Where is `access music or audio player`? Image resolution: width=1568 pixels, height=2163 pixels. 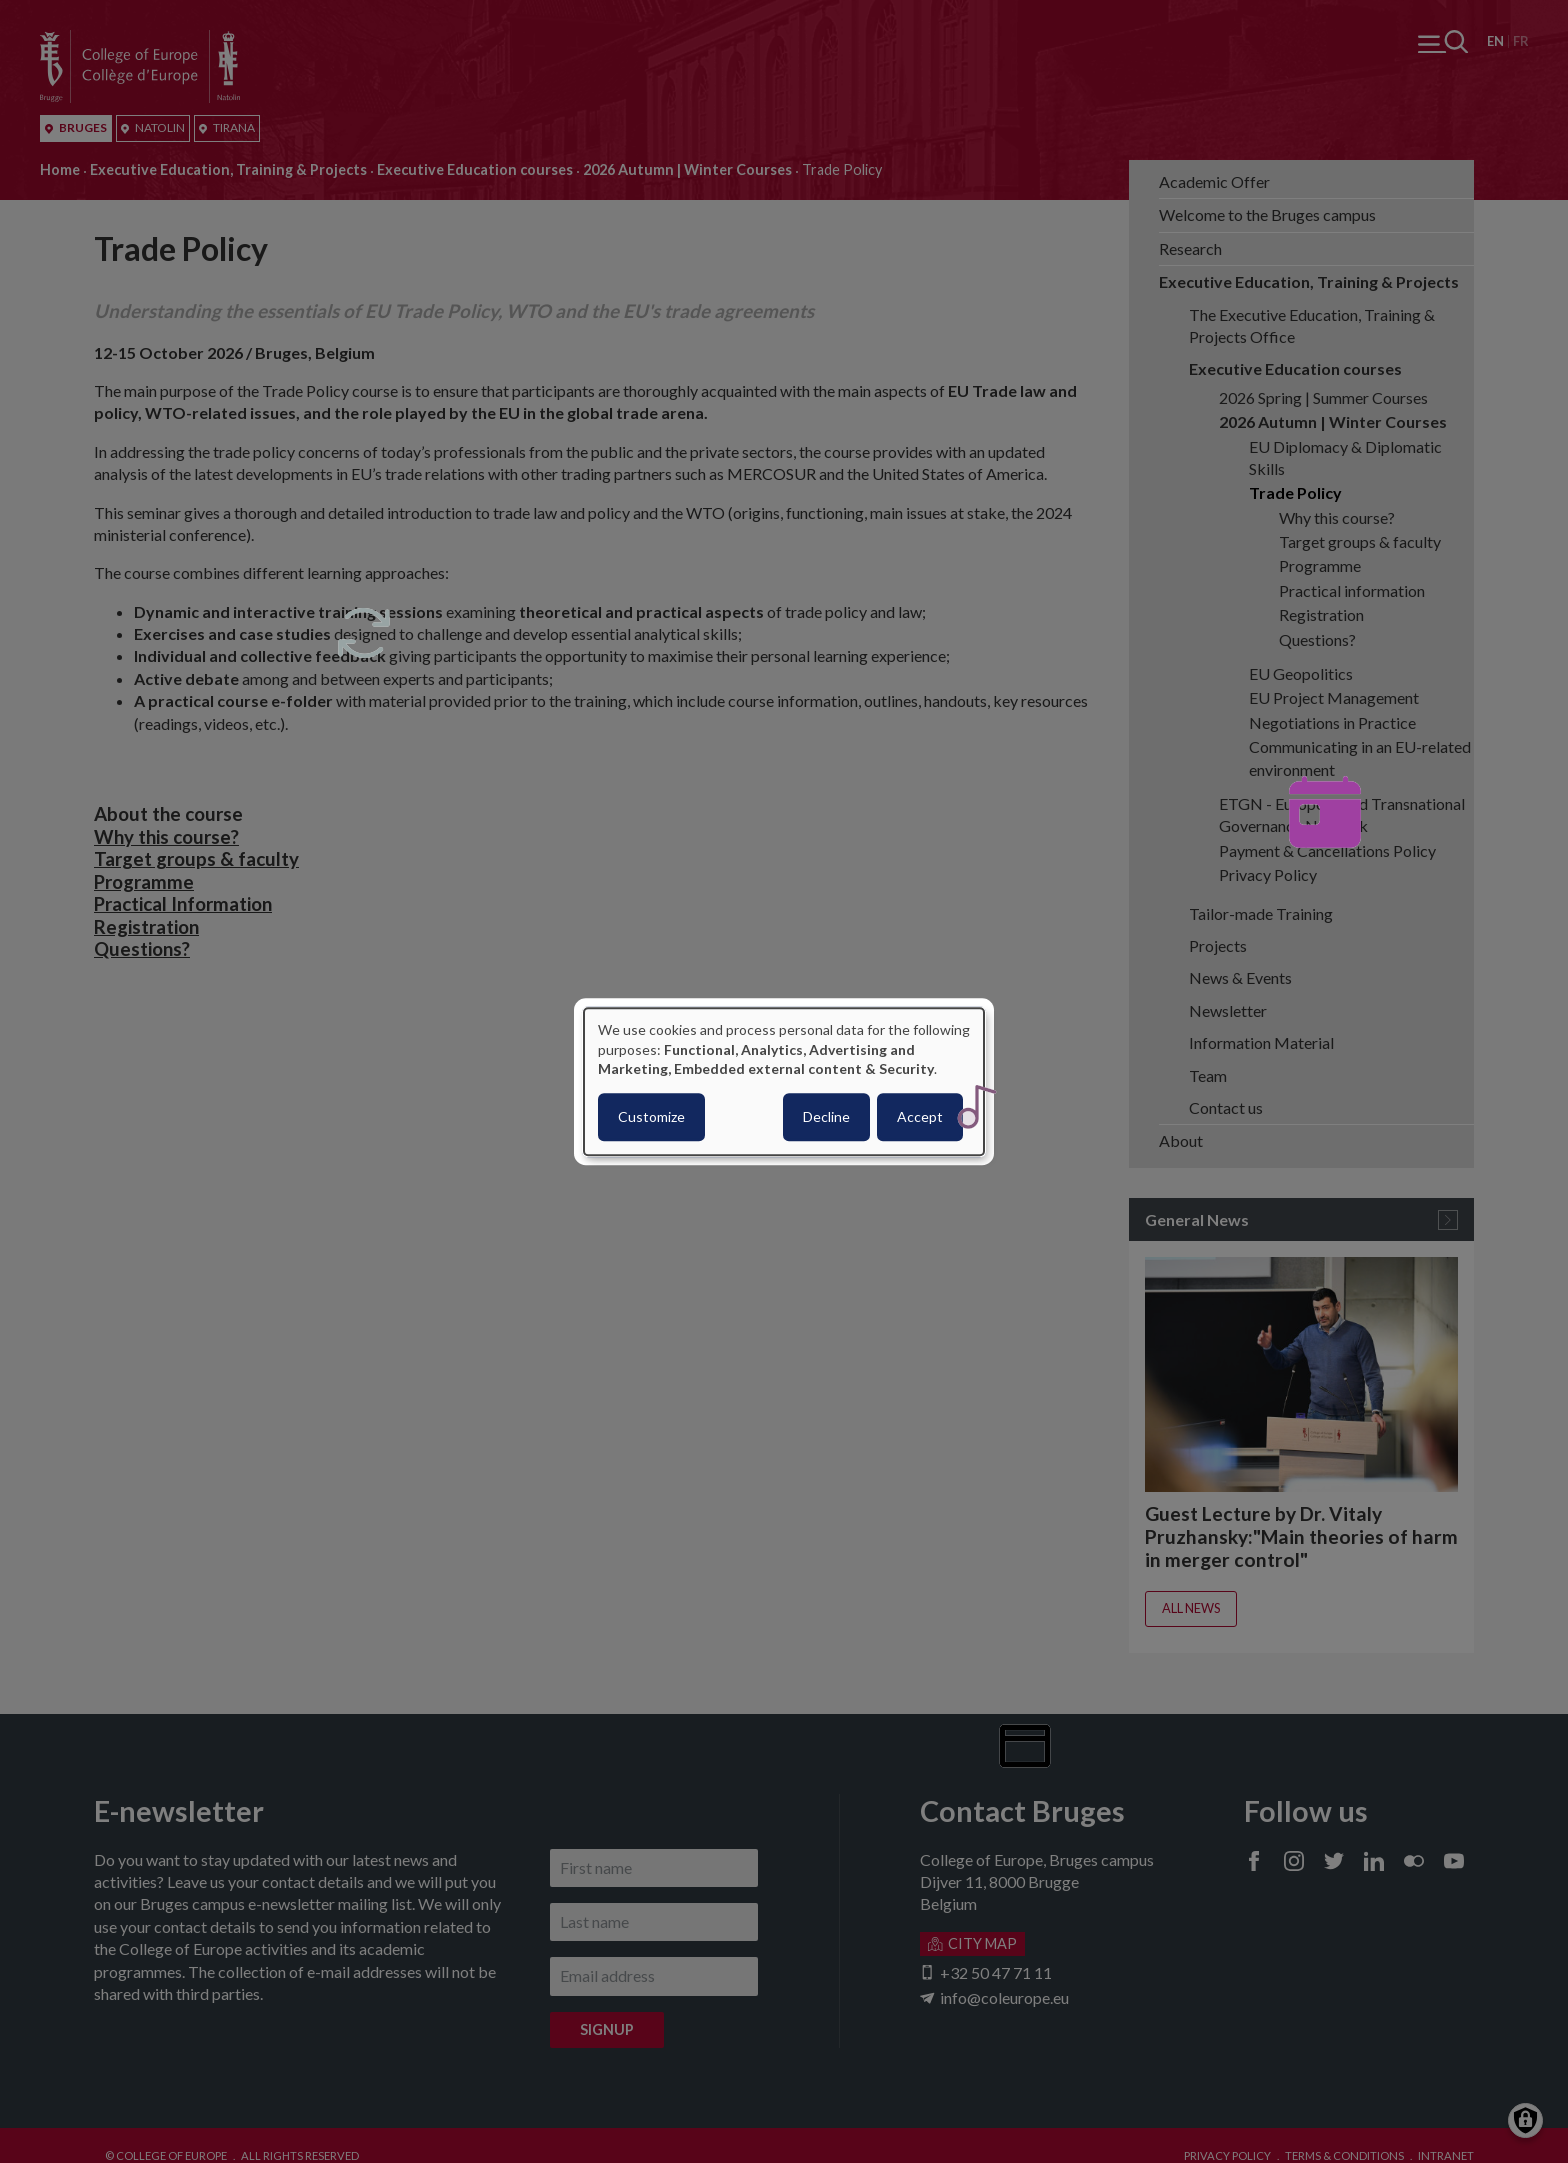 access music or audio player is located at coordinates (977, 1106).